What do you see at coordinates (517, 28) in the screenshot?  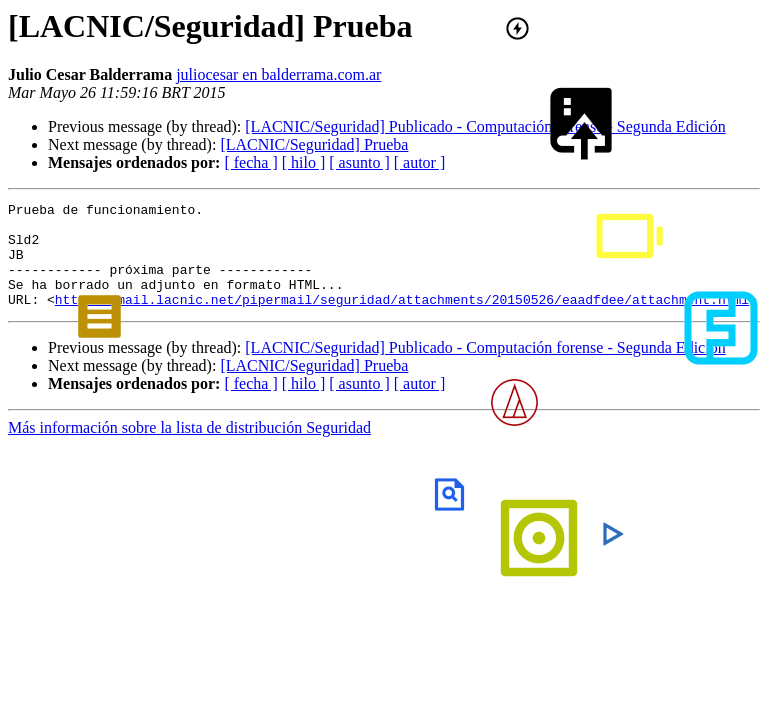 I see `play or access DVD media content` at bounding box center [517, 28].